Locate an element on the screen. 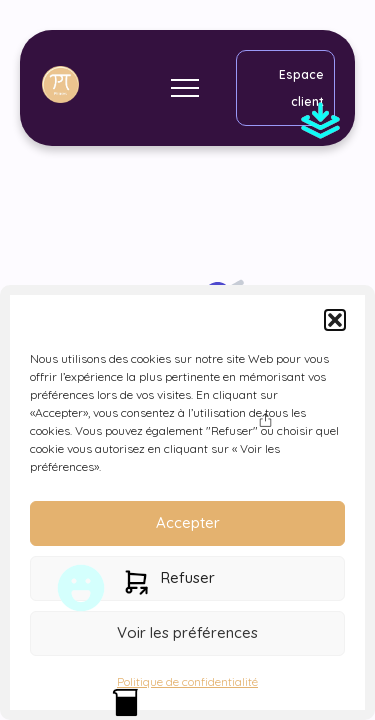 The height and width of the screenshot is (720, 375). access experimental or beta features is located at coordinates (125, 702).